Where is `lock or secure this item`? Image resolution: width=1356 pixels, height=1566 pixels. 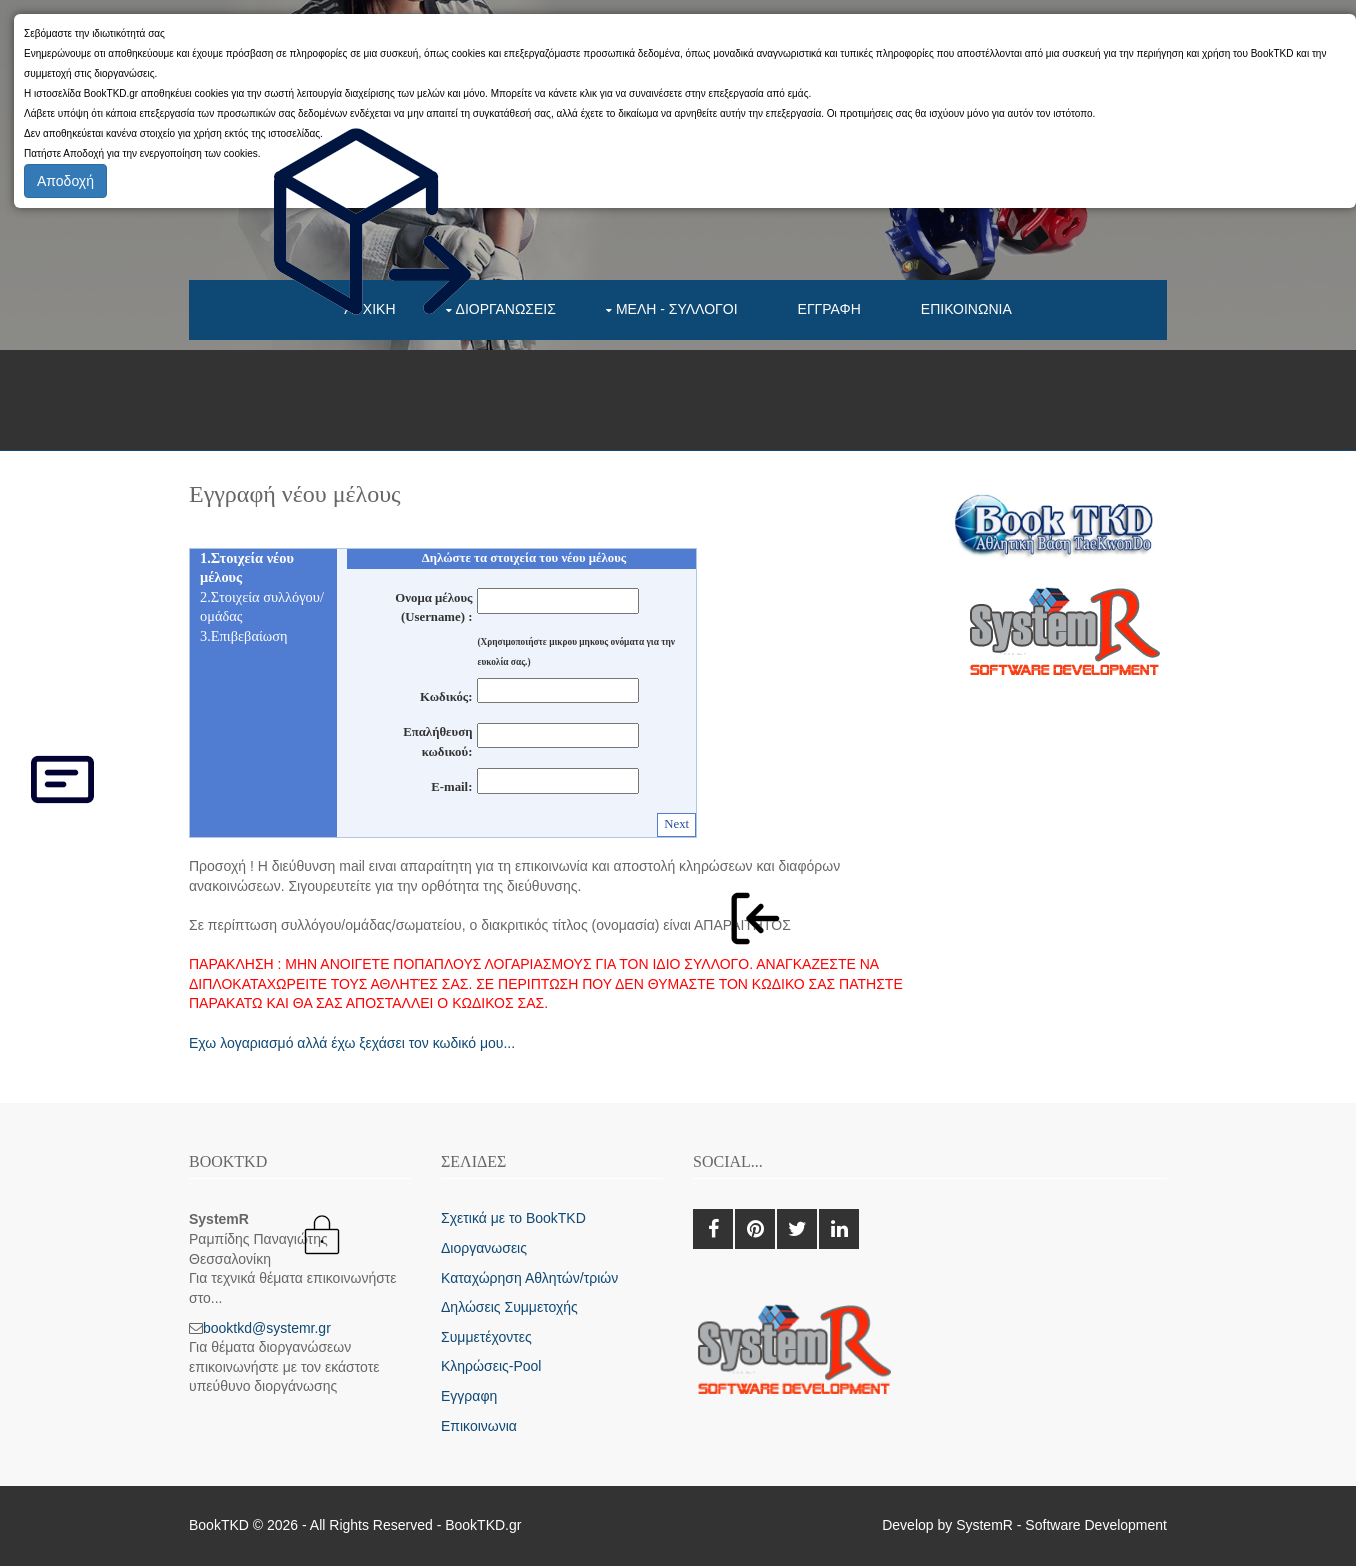
lock or secure this item is located at coordinates (322, 1237).